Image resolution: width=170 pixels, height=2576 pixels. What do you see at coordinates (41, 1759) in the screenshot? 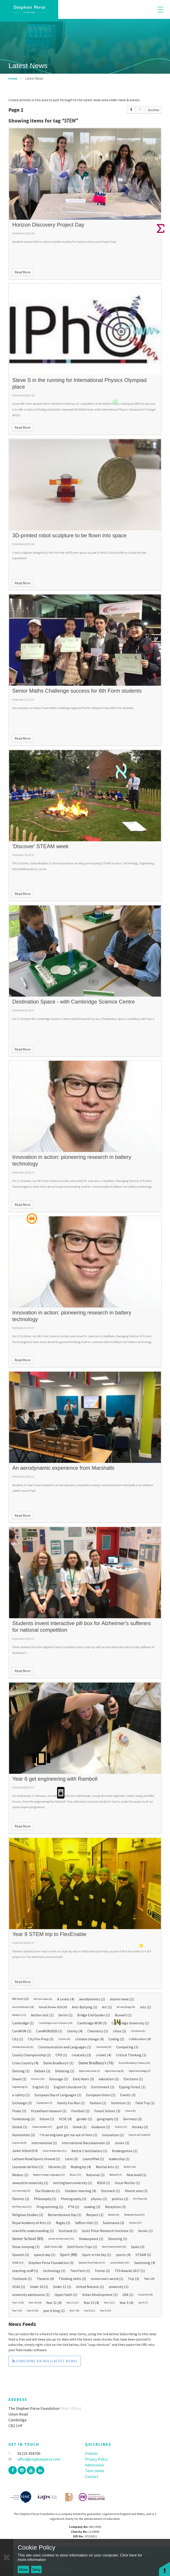
I see `view content in carousel mode` at bounding box center [41, 1759].